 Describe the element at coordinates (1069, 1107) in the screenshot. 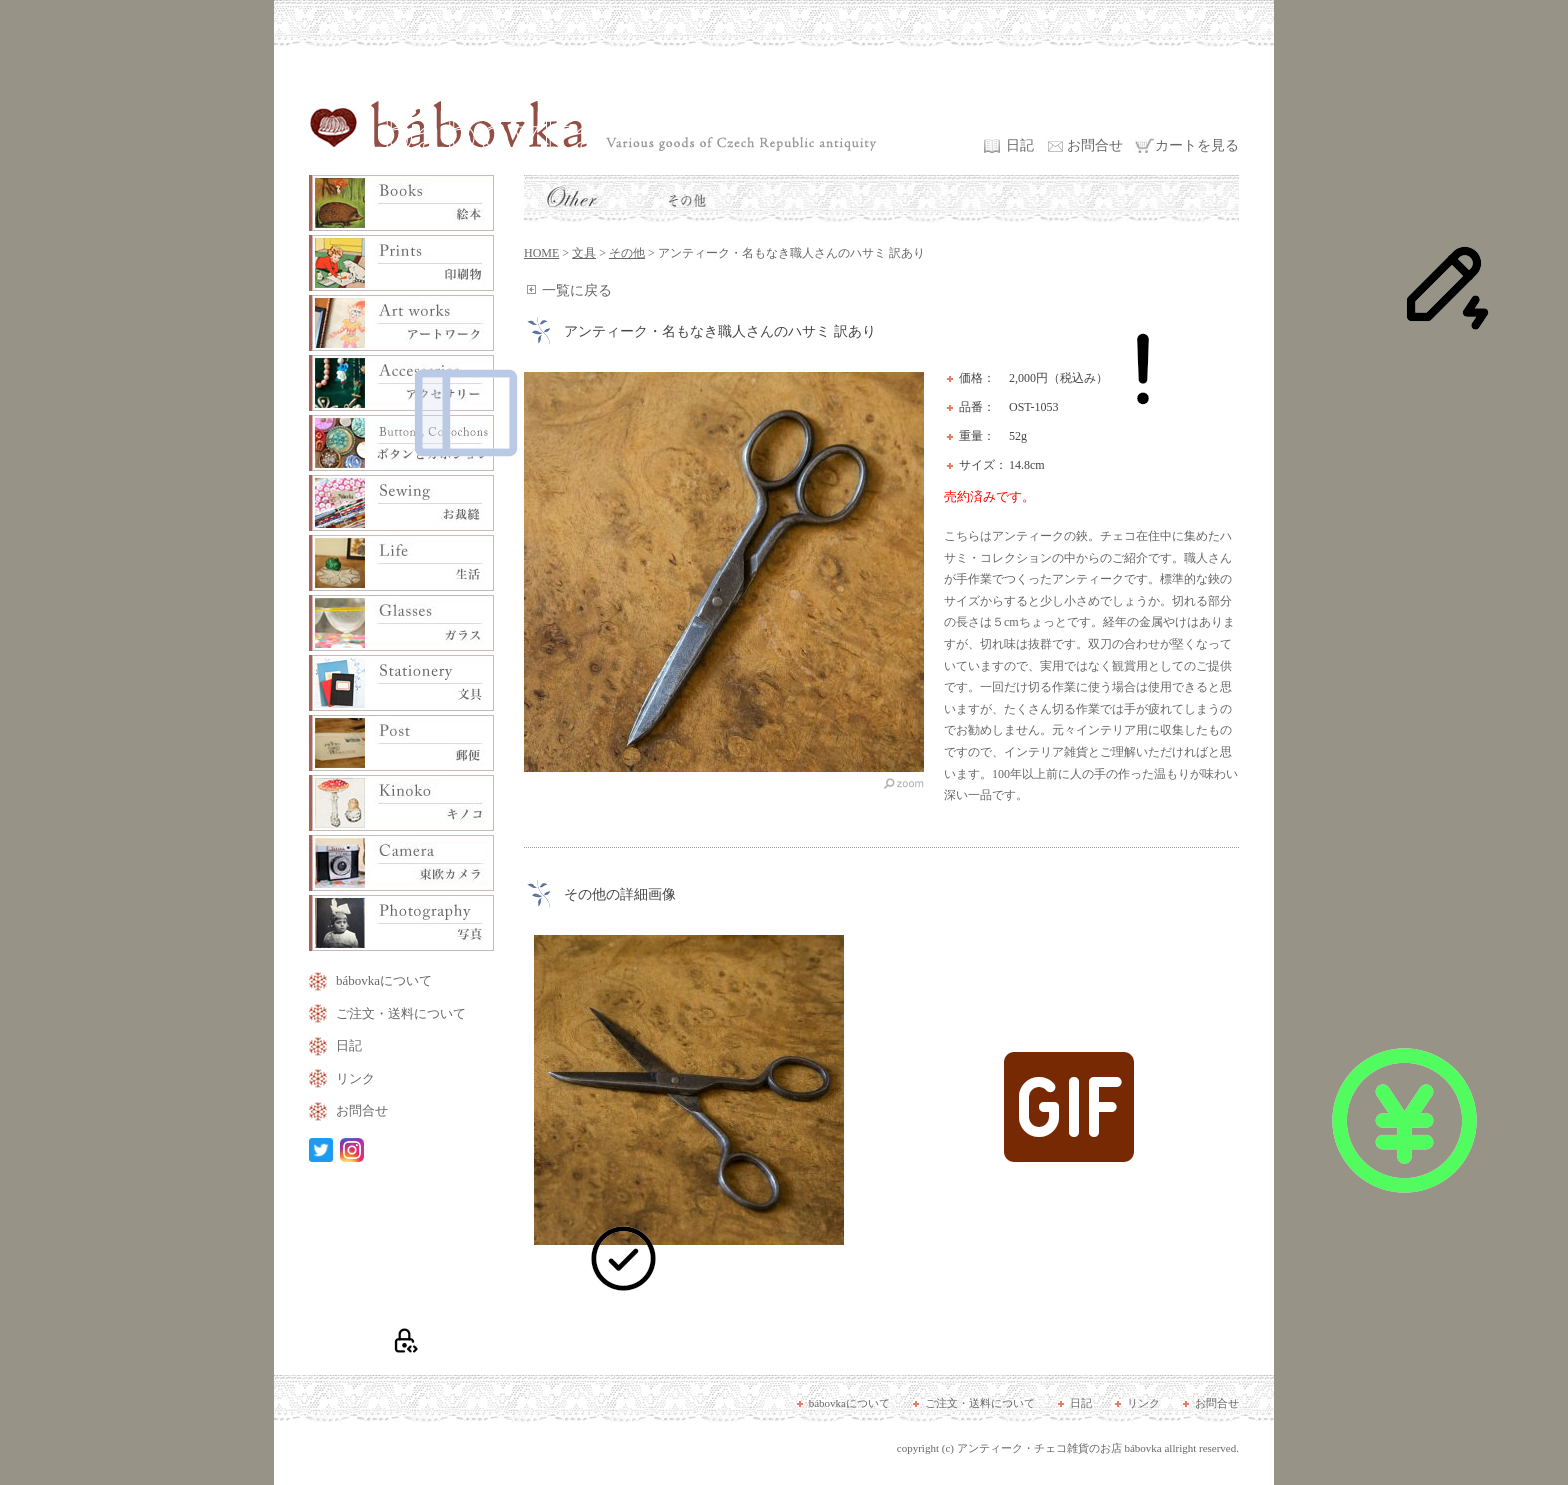

I see `insert a GIF into your message` at that location.